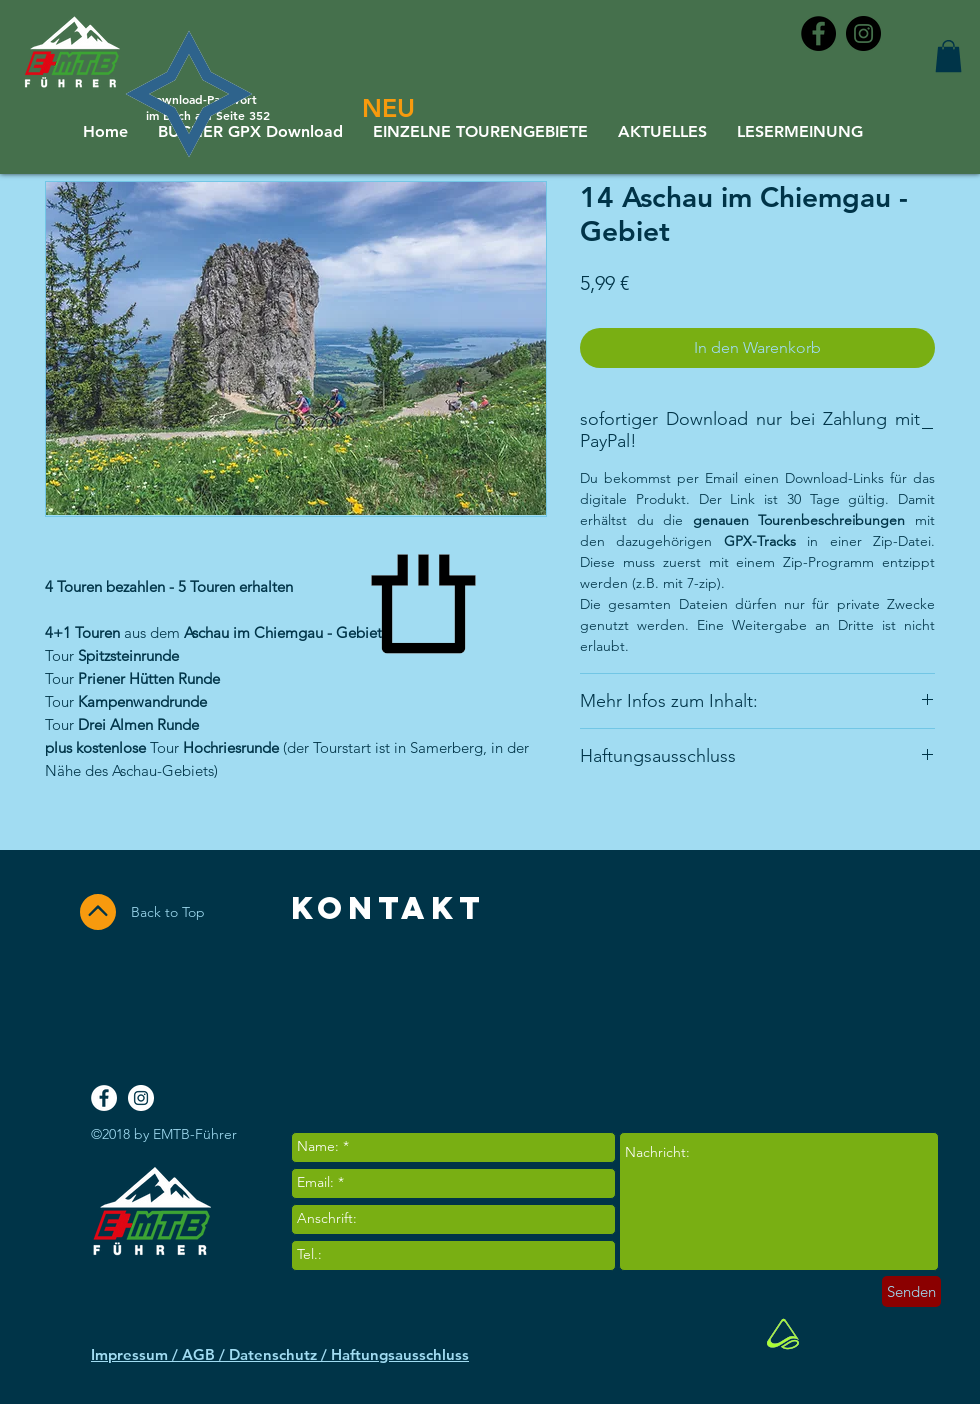 Image resolution: width=980 pixels, height=1404 pixels. Describe the element at coordinates (189, 94) in the screenshot. I see `indicates clear or sunny weather conditions` at that location.